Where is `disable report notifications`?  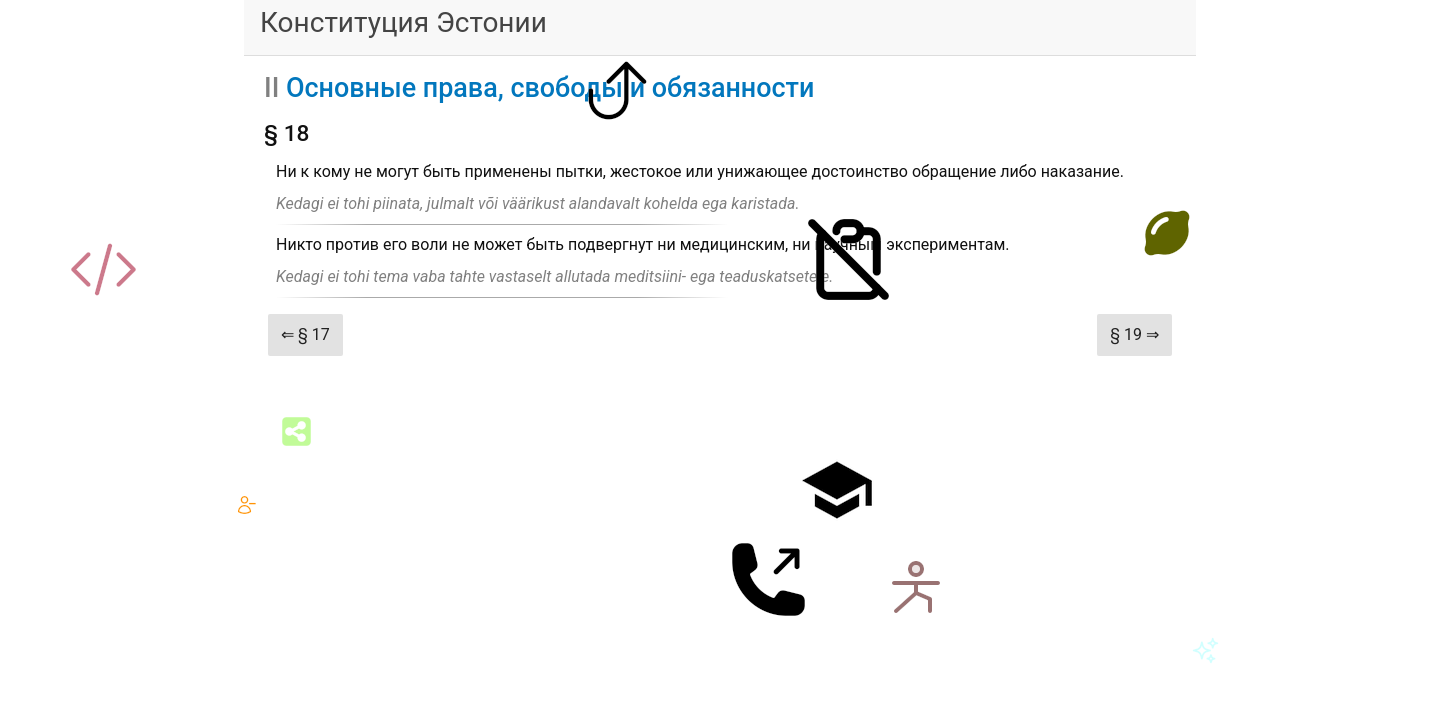
disable report notifications is located at coordinates (848, 259).